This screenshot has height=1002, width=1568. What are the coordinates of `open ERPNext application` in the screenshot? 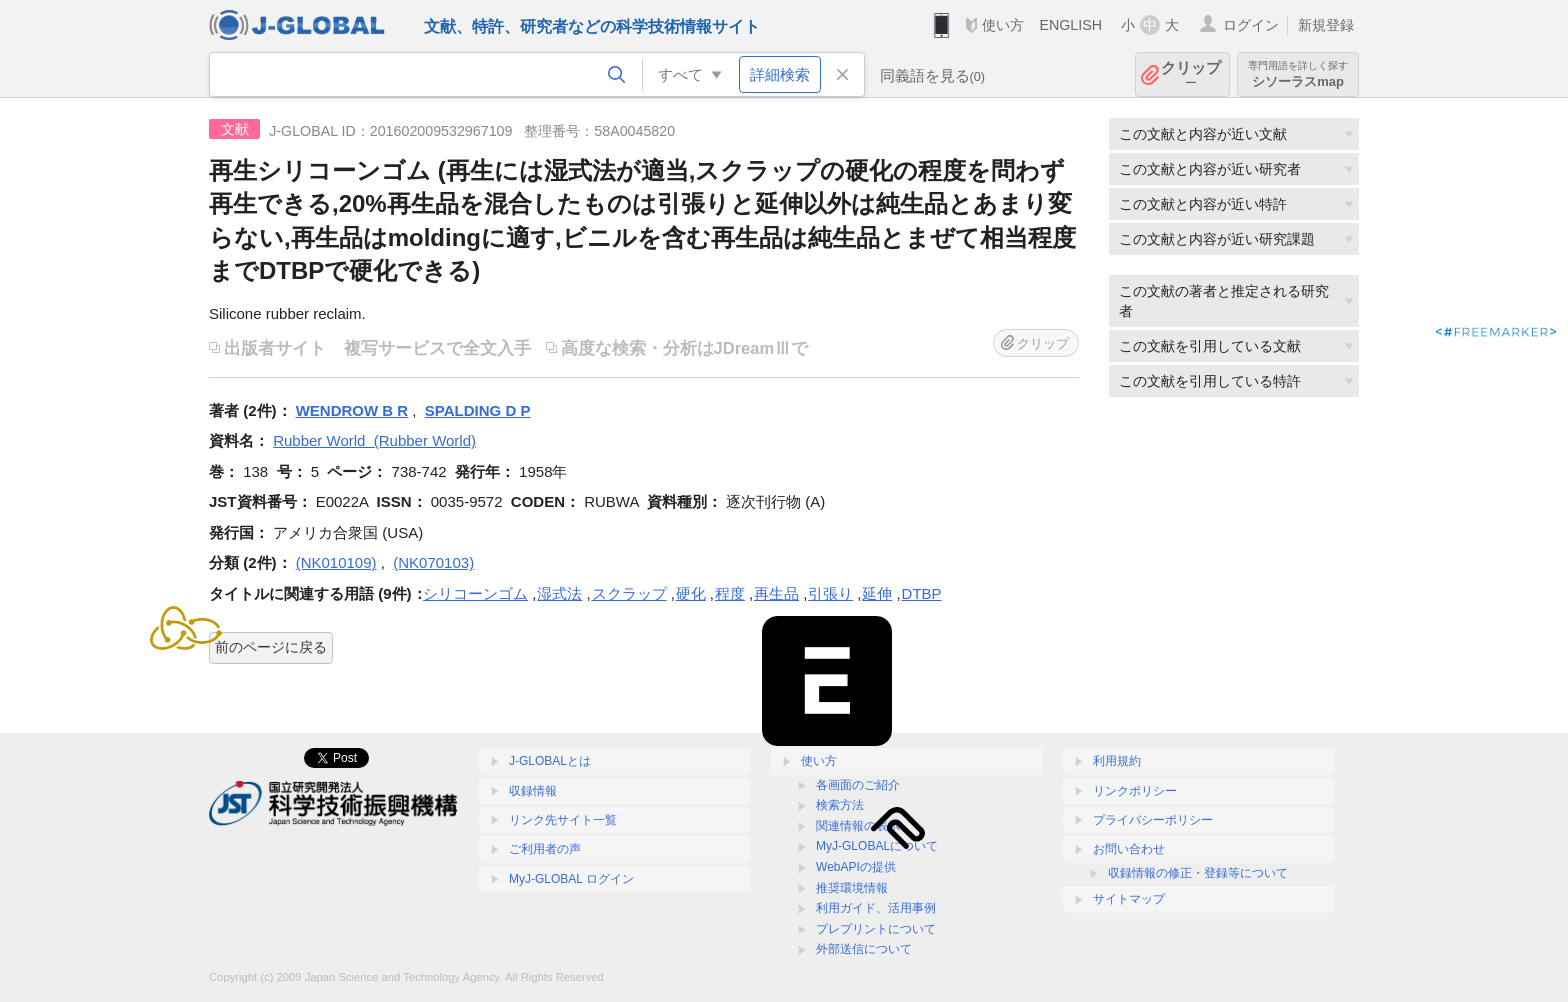 It's located at (827, 681).